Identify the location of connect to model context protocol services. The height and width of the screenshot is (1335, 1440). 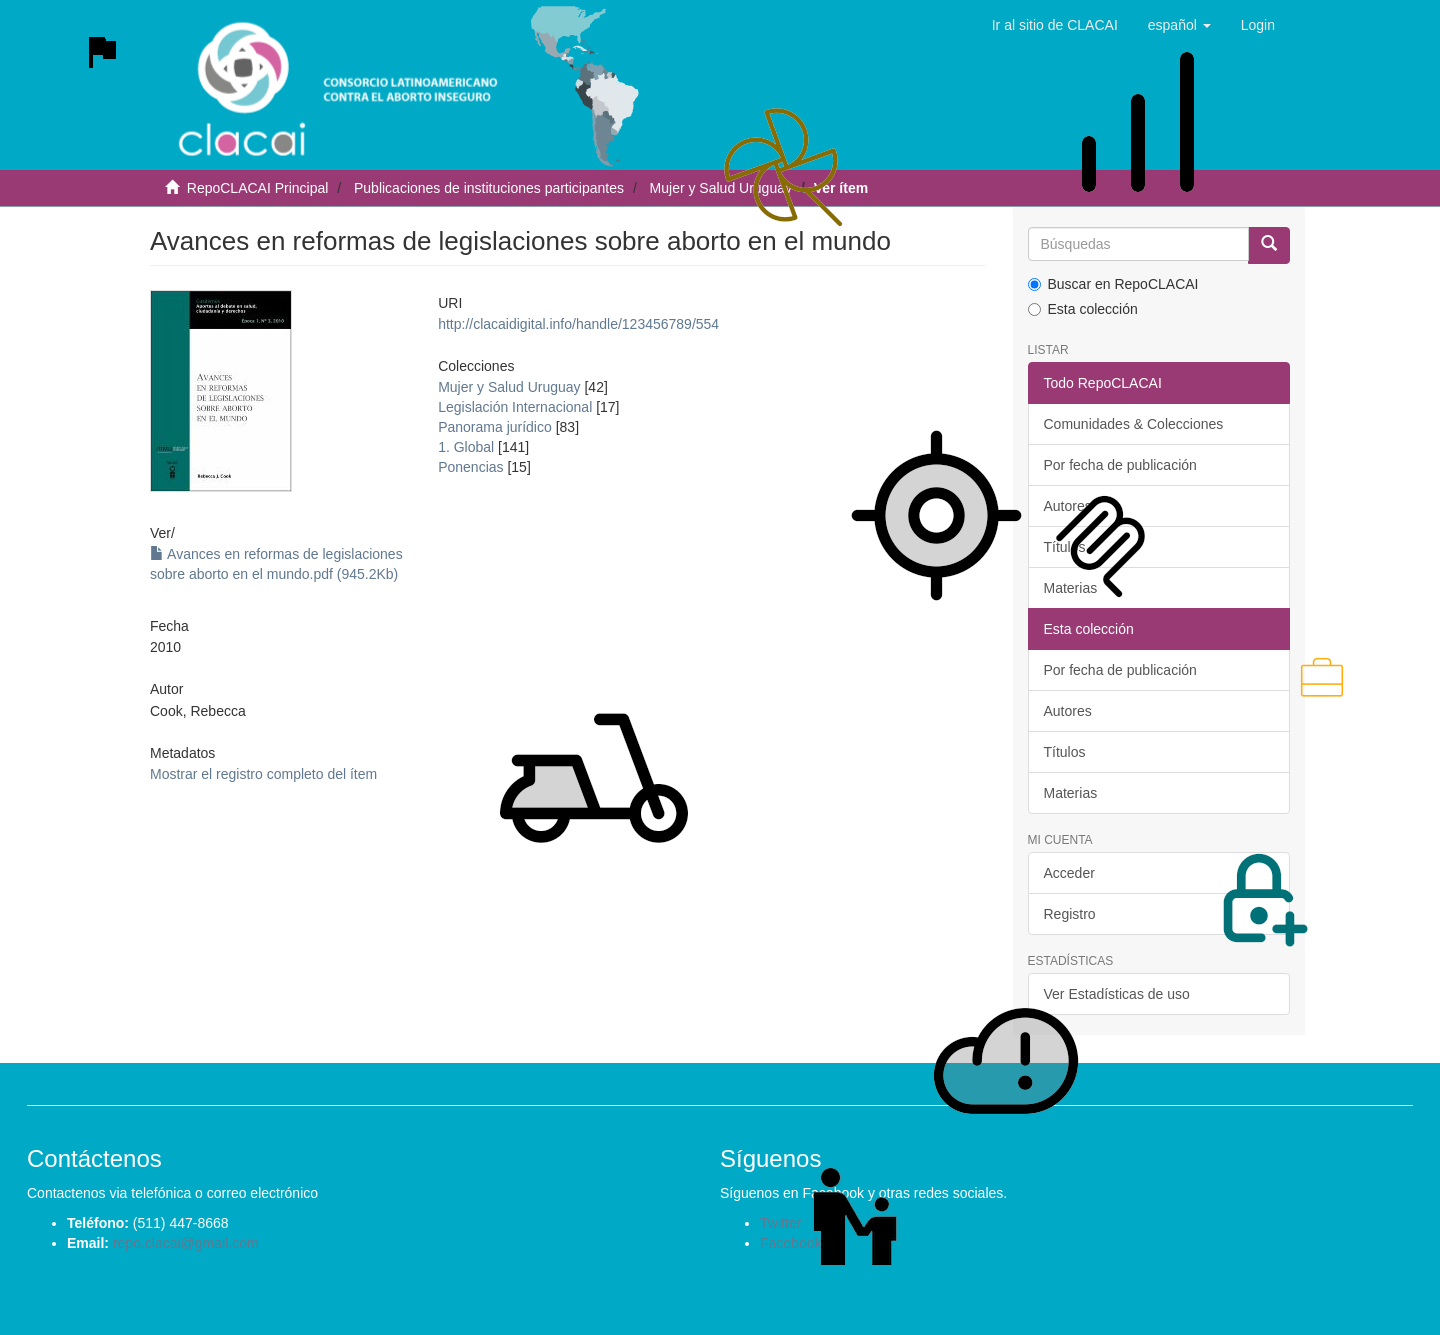
(1101, 546).